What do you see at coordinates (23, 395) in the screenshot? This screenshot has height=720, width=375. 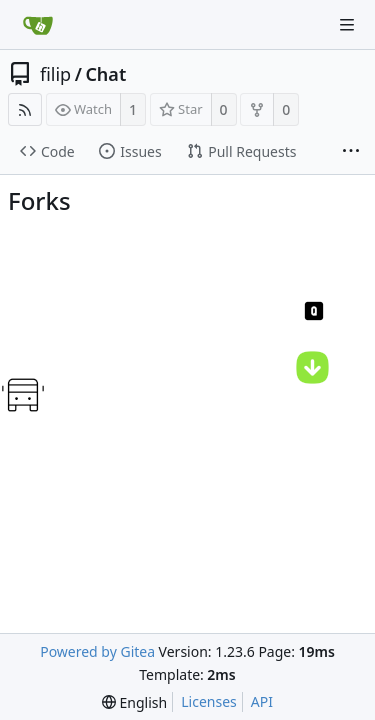 I see `view bus routes or schedules` at bounding box center [23, 395].